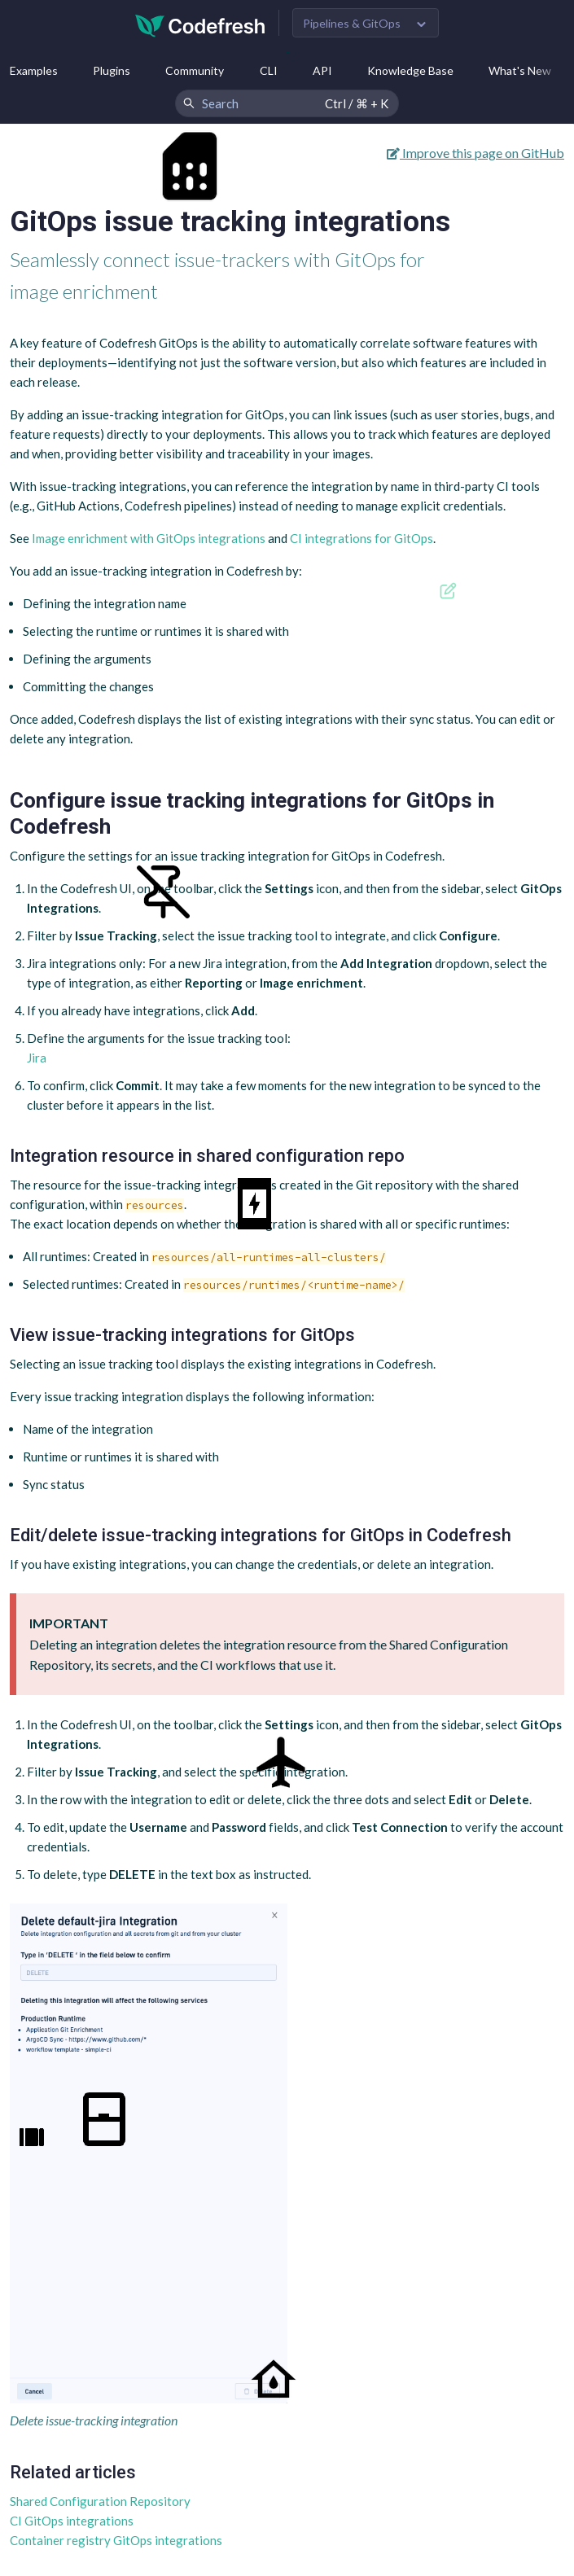 This screenshot has height=2576, width=574. Describe the element at coordinates (190, 166) in the screenshot. I see `manage sim card settings` at that location.